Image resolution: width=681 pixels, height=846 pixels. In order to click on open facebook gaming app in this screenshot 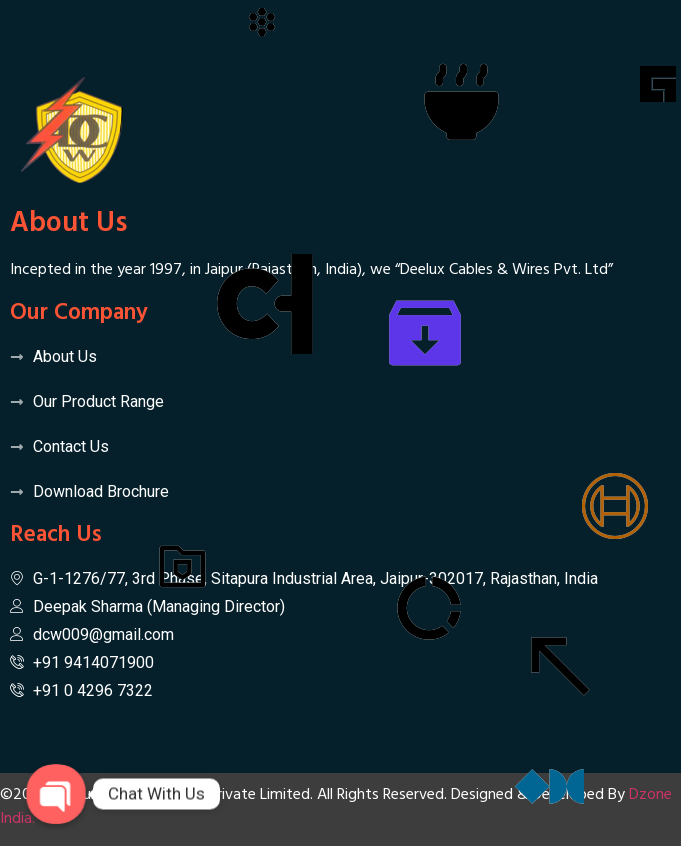, I will do `click(658, 84)`.